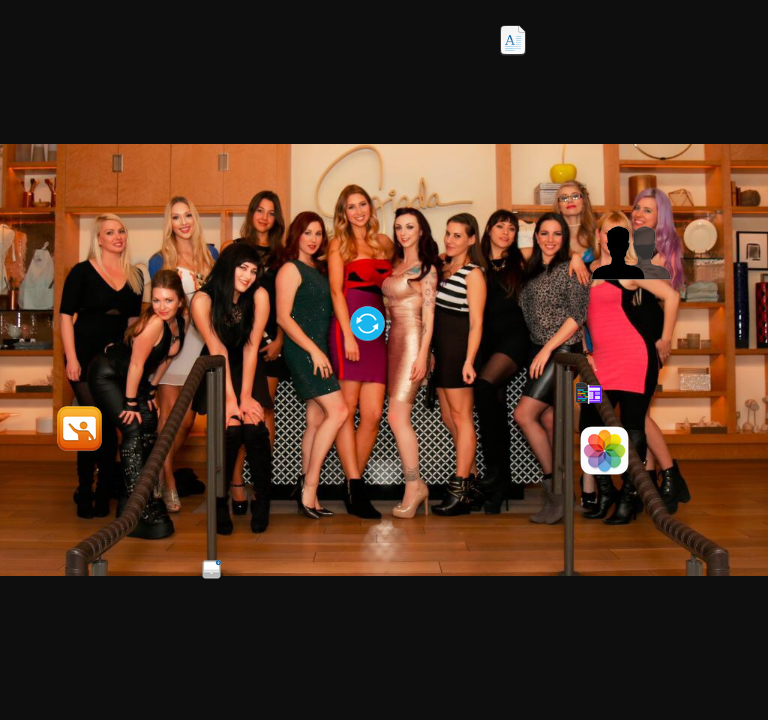 The image size is (768, 720). Describe the element at coordinates (632, 246) in the screenshot. I see `view storage used by other users on this device` at that location.